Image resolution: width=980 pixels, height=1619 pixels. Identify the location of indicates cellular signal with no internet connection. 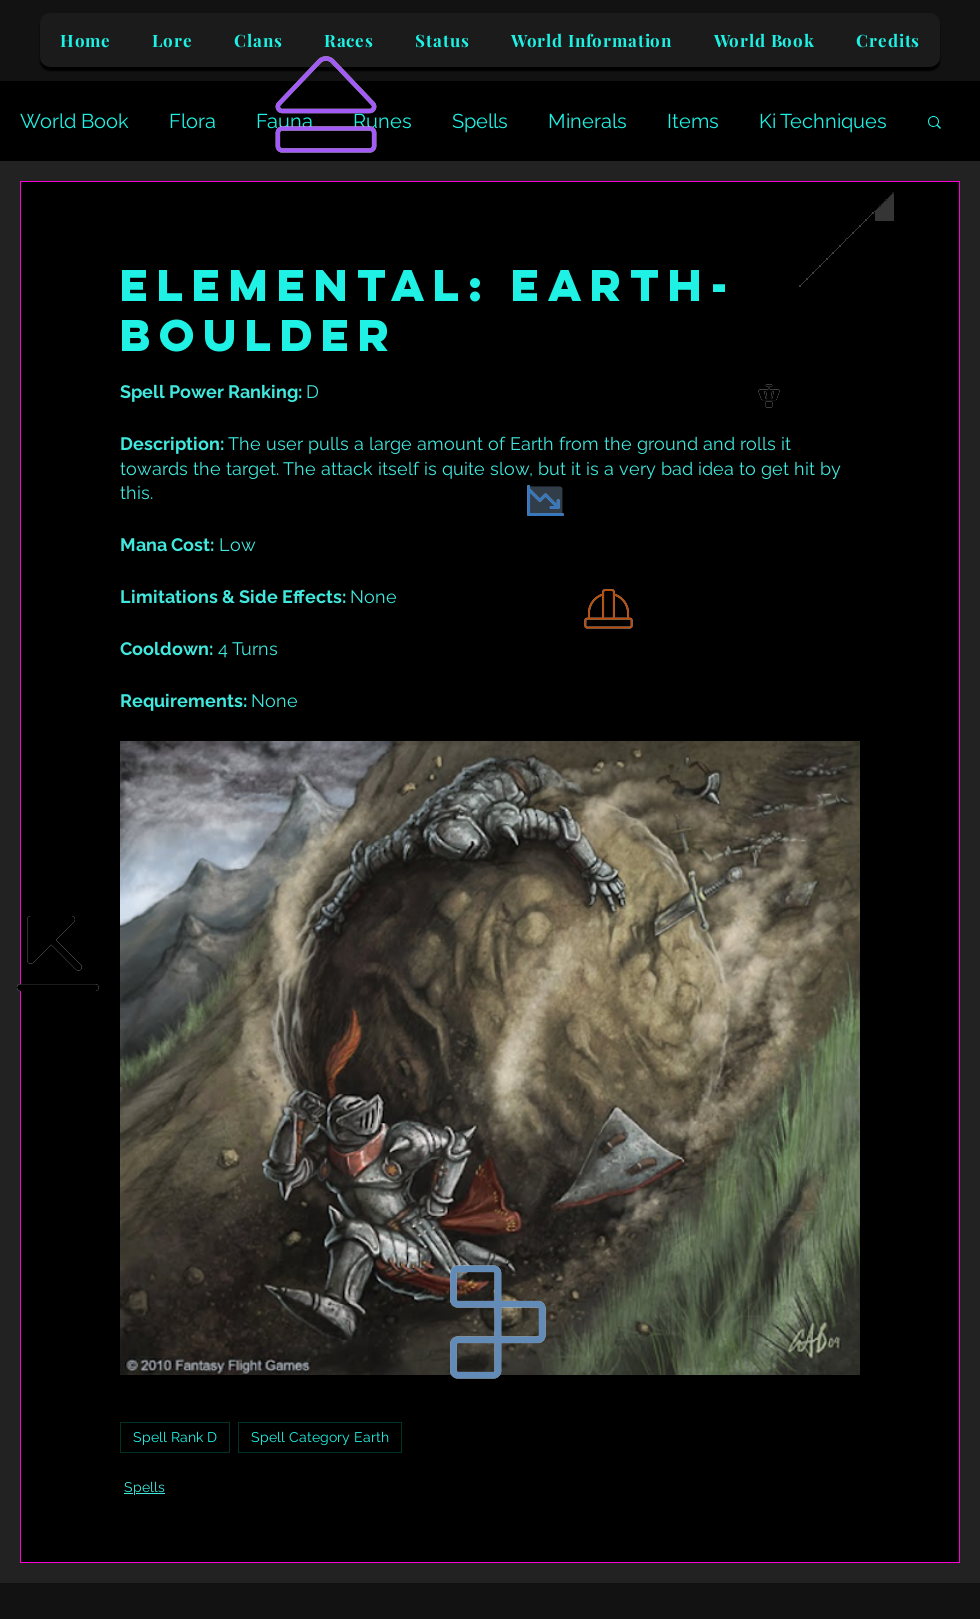
(846, 239).